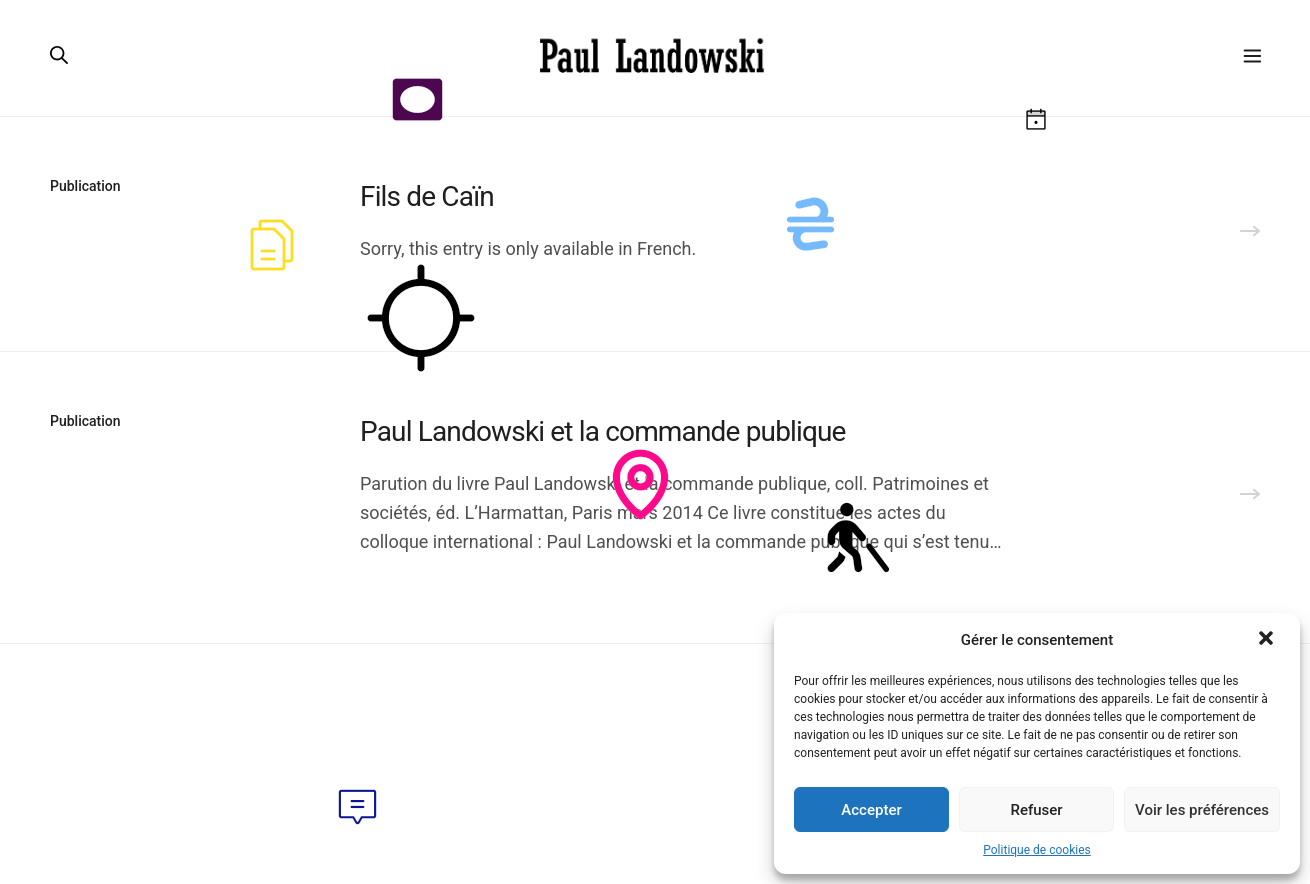  What do you see at coordinates (421, 318) in the screenshot?
I see `center map on current location` at bounding box center [421, 318].